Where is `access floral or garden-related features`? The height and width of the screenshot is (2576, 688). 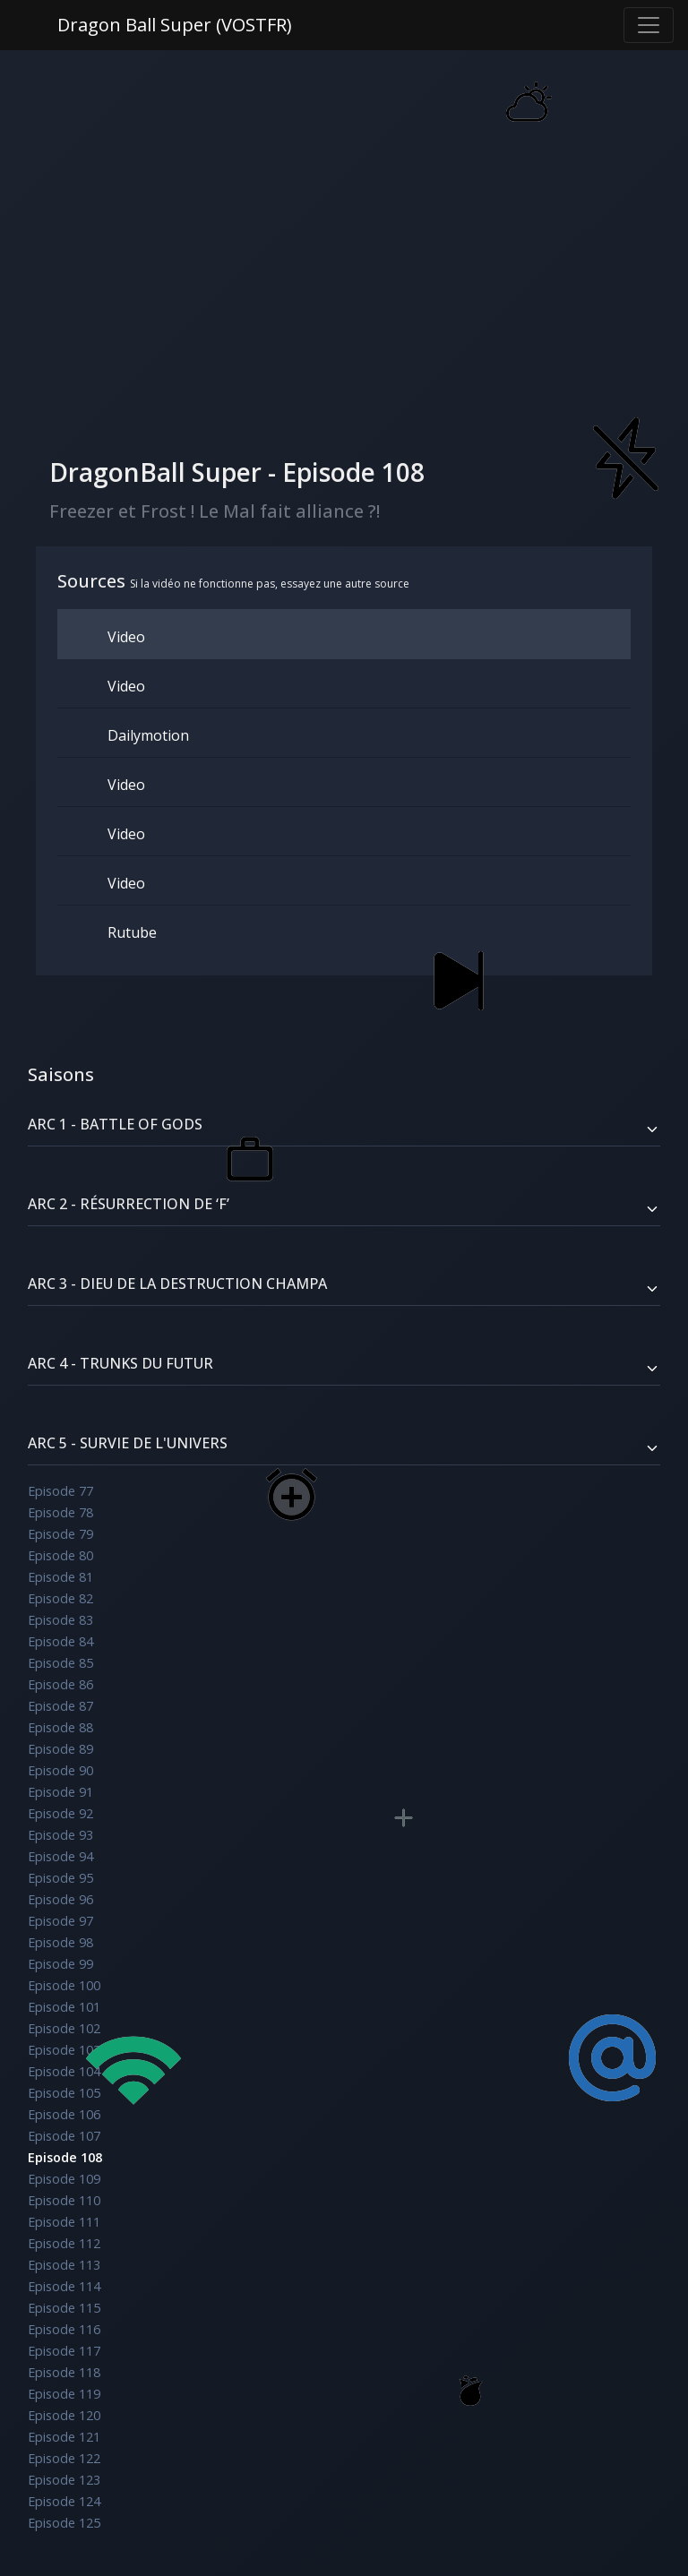
access floral or garden-related features is located at coordinates (470, 2391).